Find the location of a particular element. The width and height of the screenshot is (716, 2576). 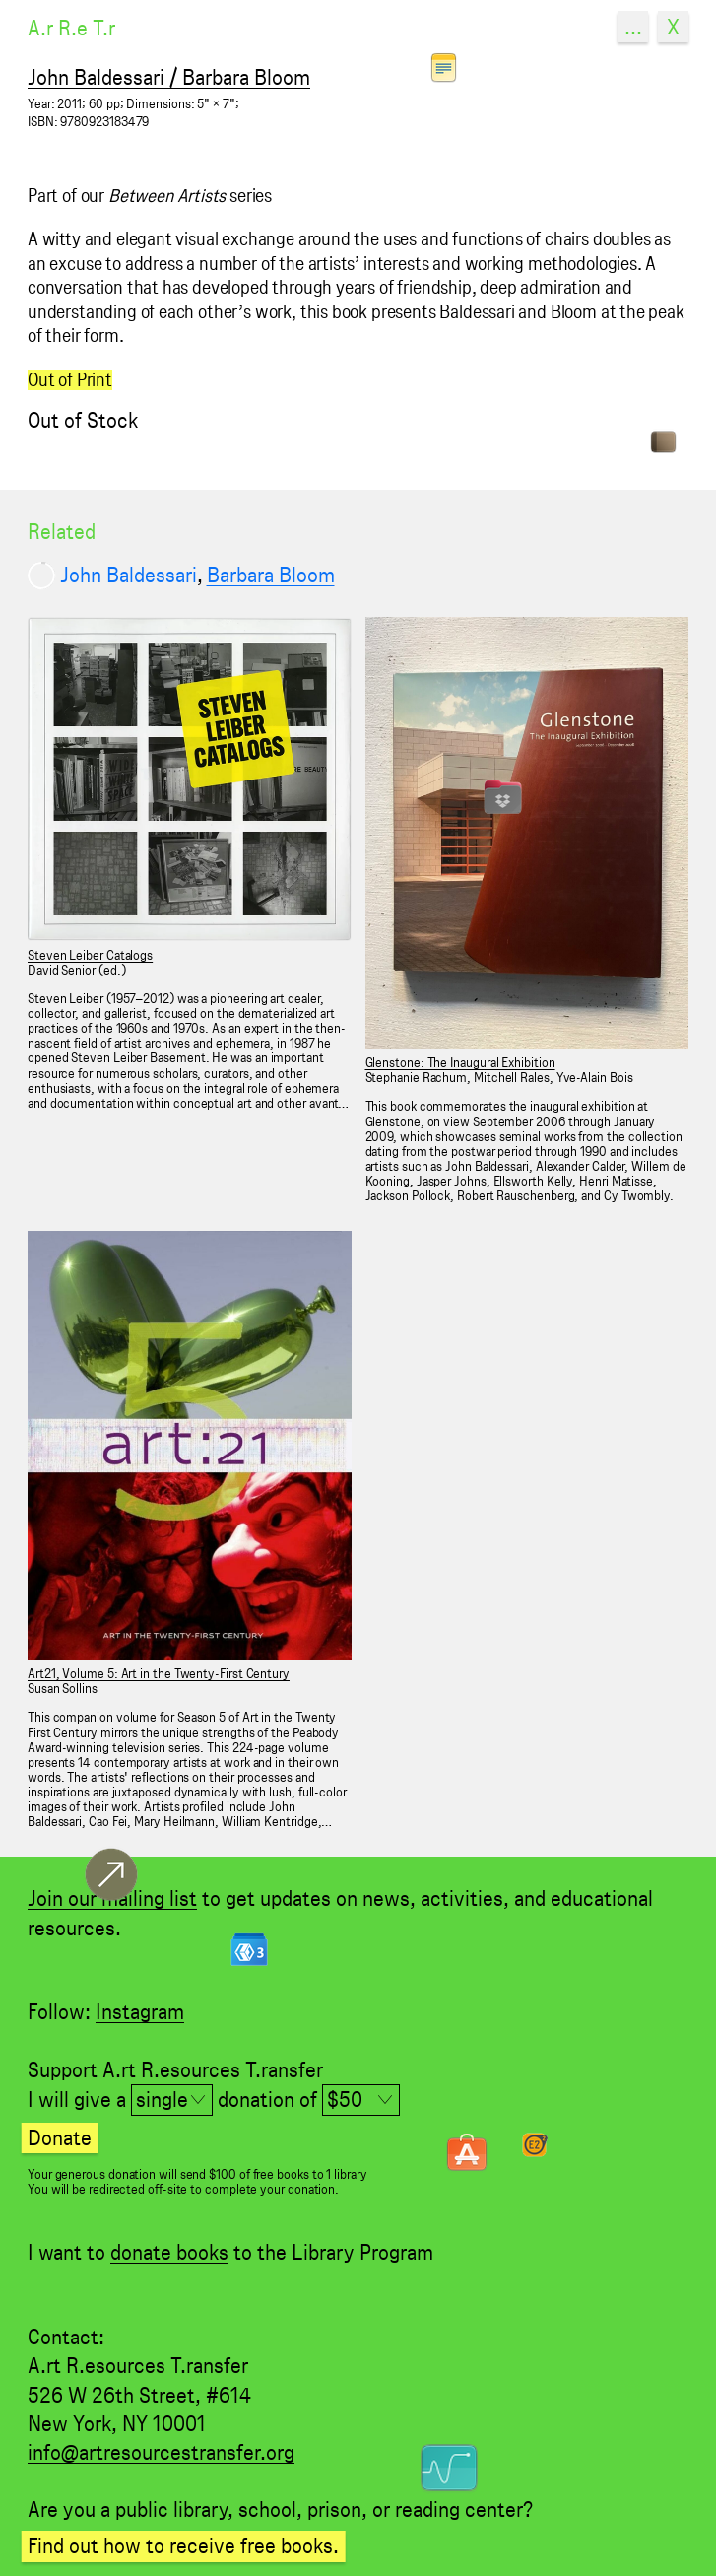

open Unity 3 game development environment is located at coordinates (249, 1950).